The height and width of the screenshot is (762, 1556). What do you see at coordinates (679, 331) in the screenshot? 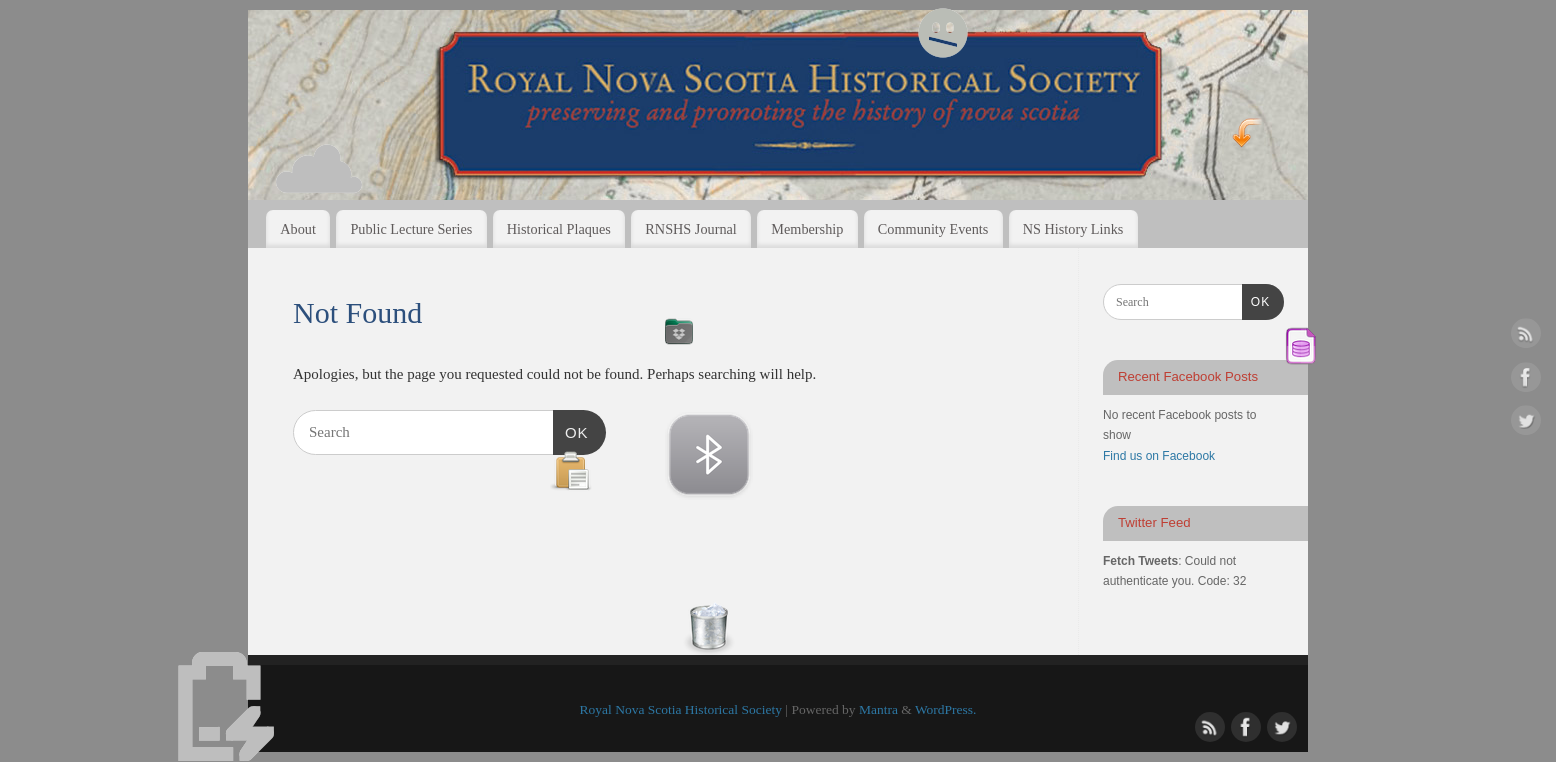
I see `open your dropbox synced folder` at bounding box center [679, 331].